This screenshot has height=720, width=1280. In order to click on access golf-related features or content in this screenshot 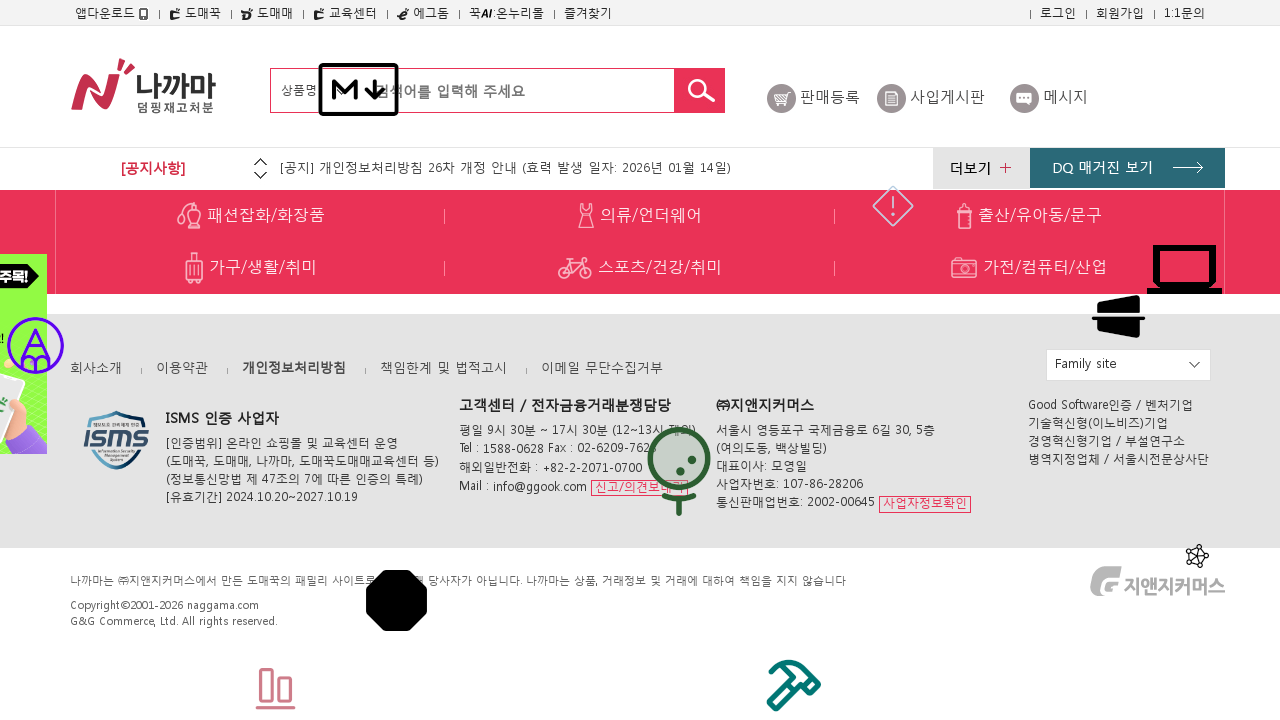, I will do `click(679, 470)`.